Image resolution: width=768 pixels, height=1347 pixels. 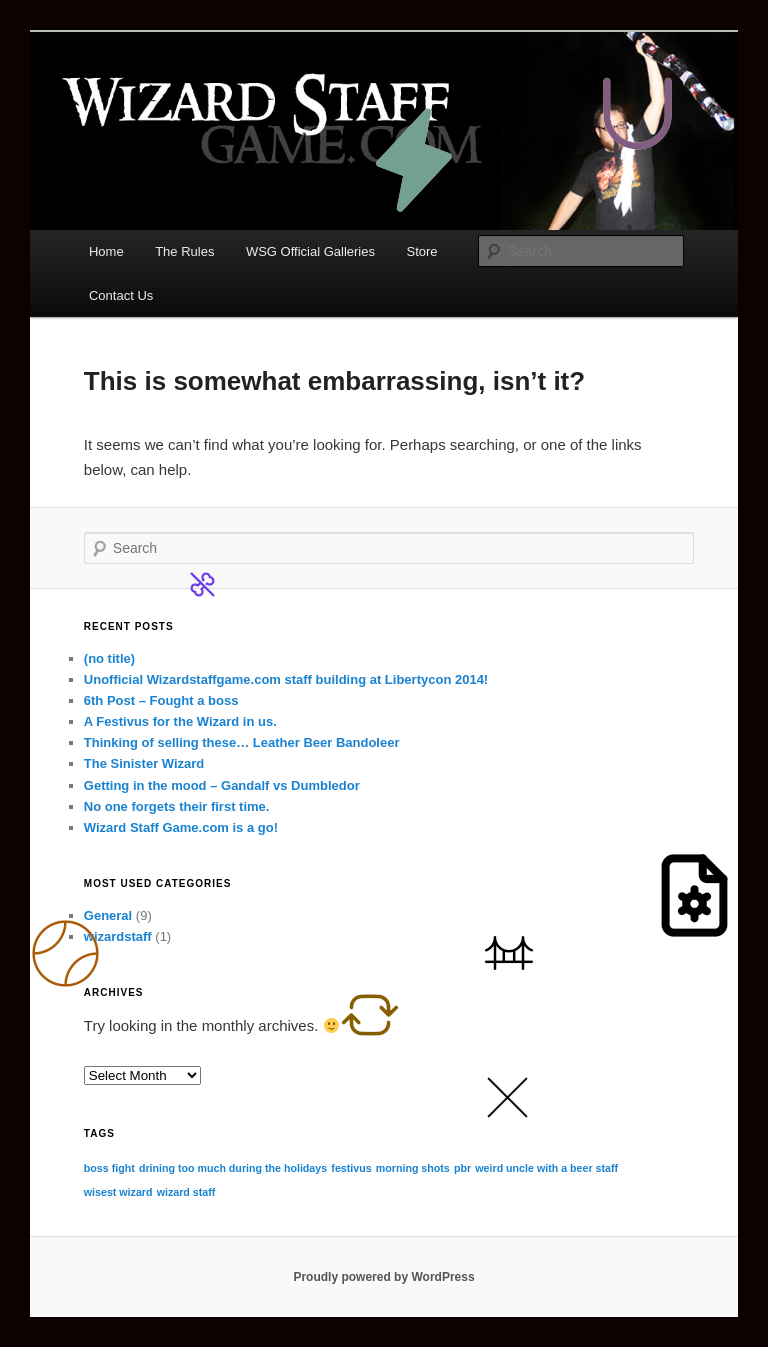 I want to click on indicates fast or instant action, so click(x=414, y=160).